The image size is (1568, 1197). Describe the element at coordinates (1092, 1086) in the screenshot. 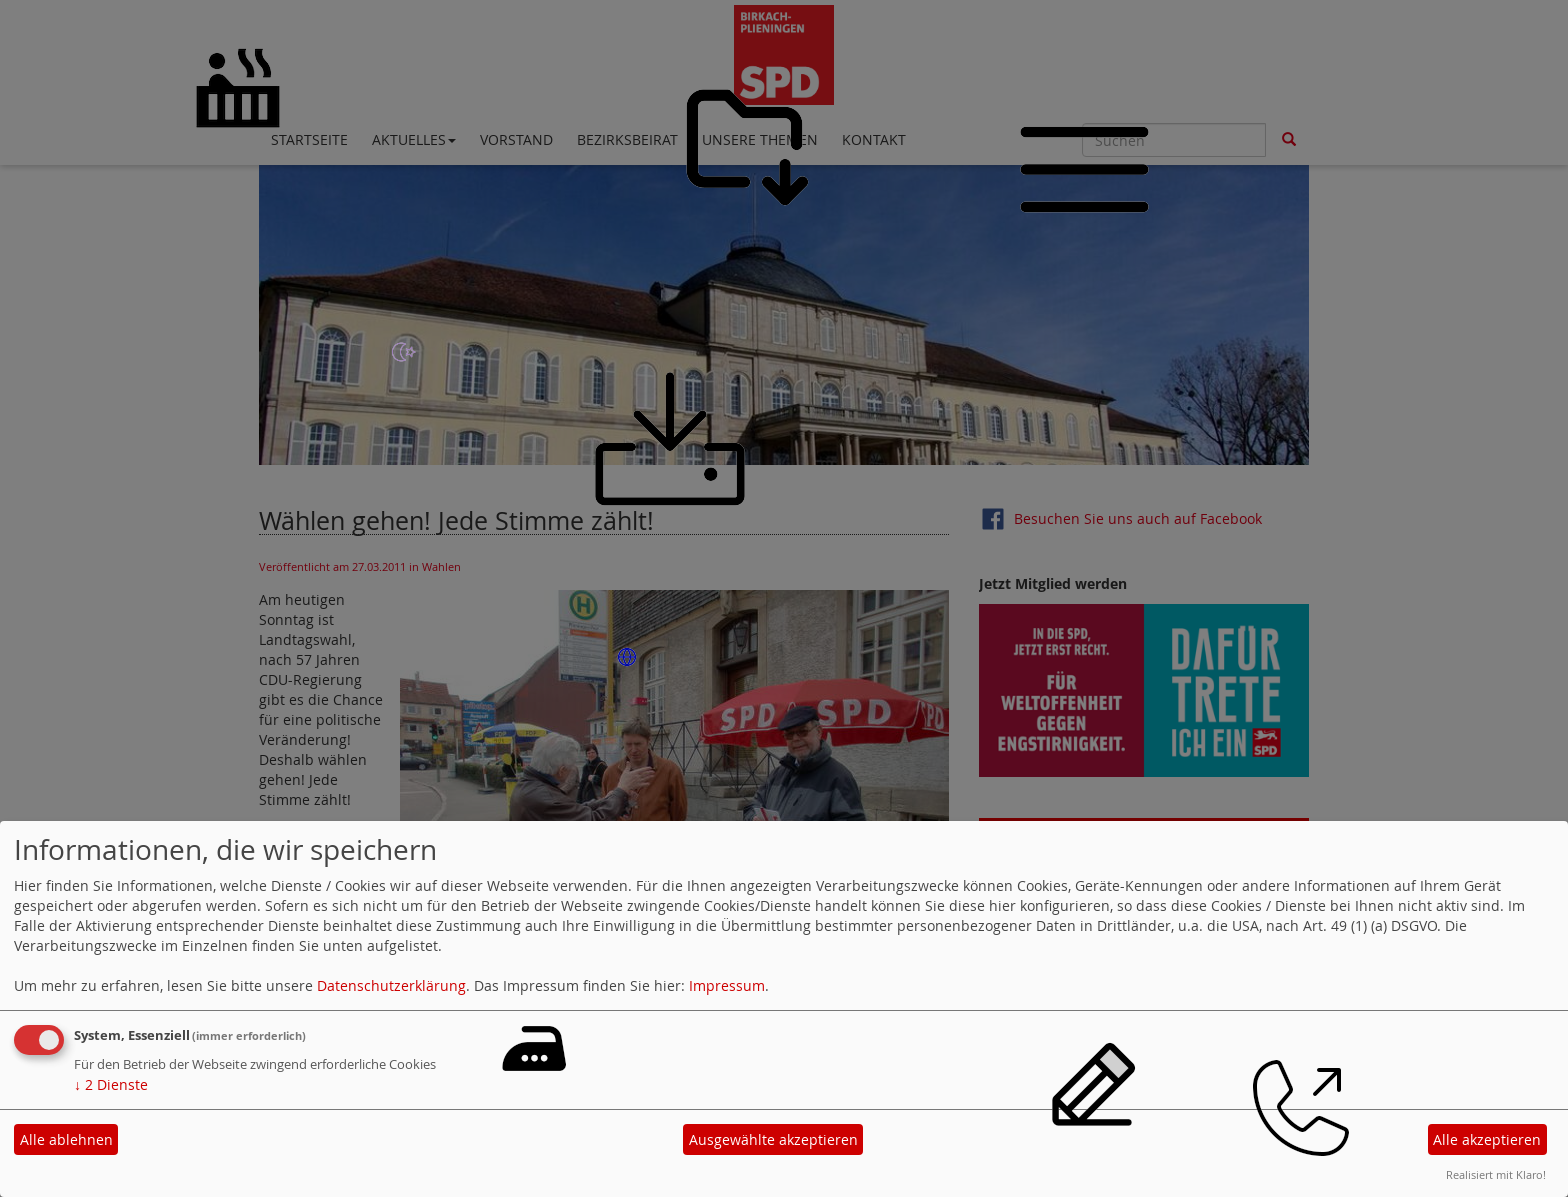

I see `edit text or content` at that location.